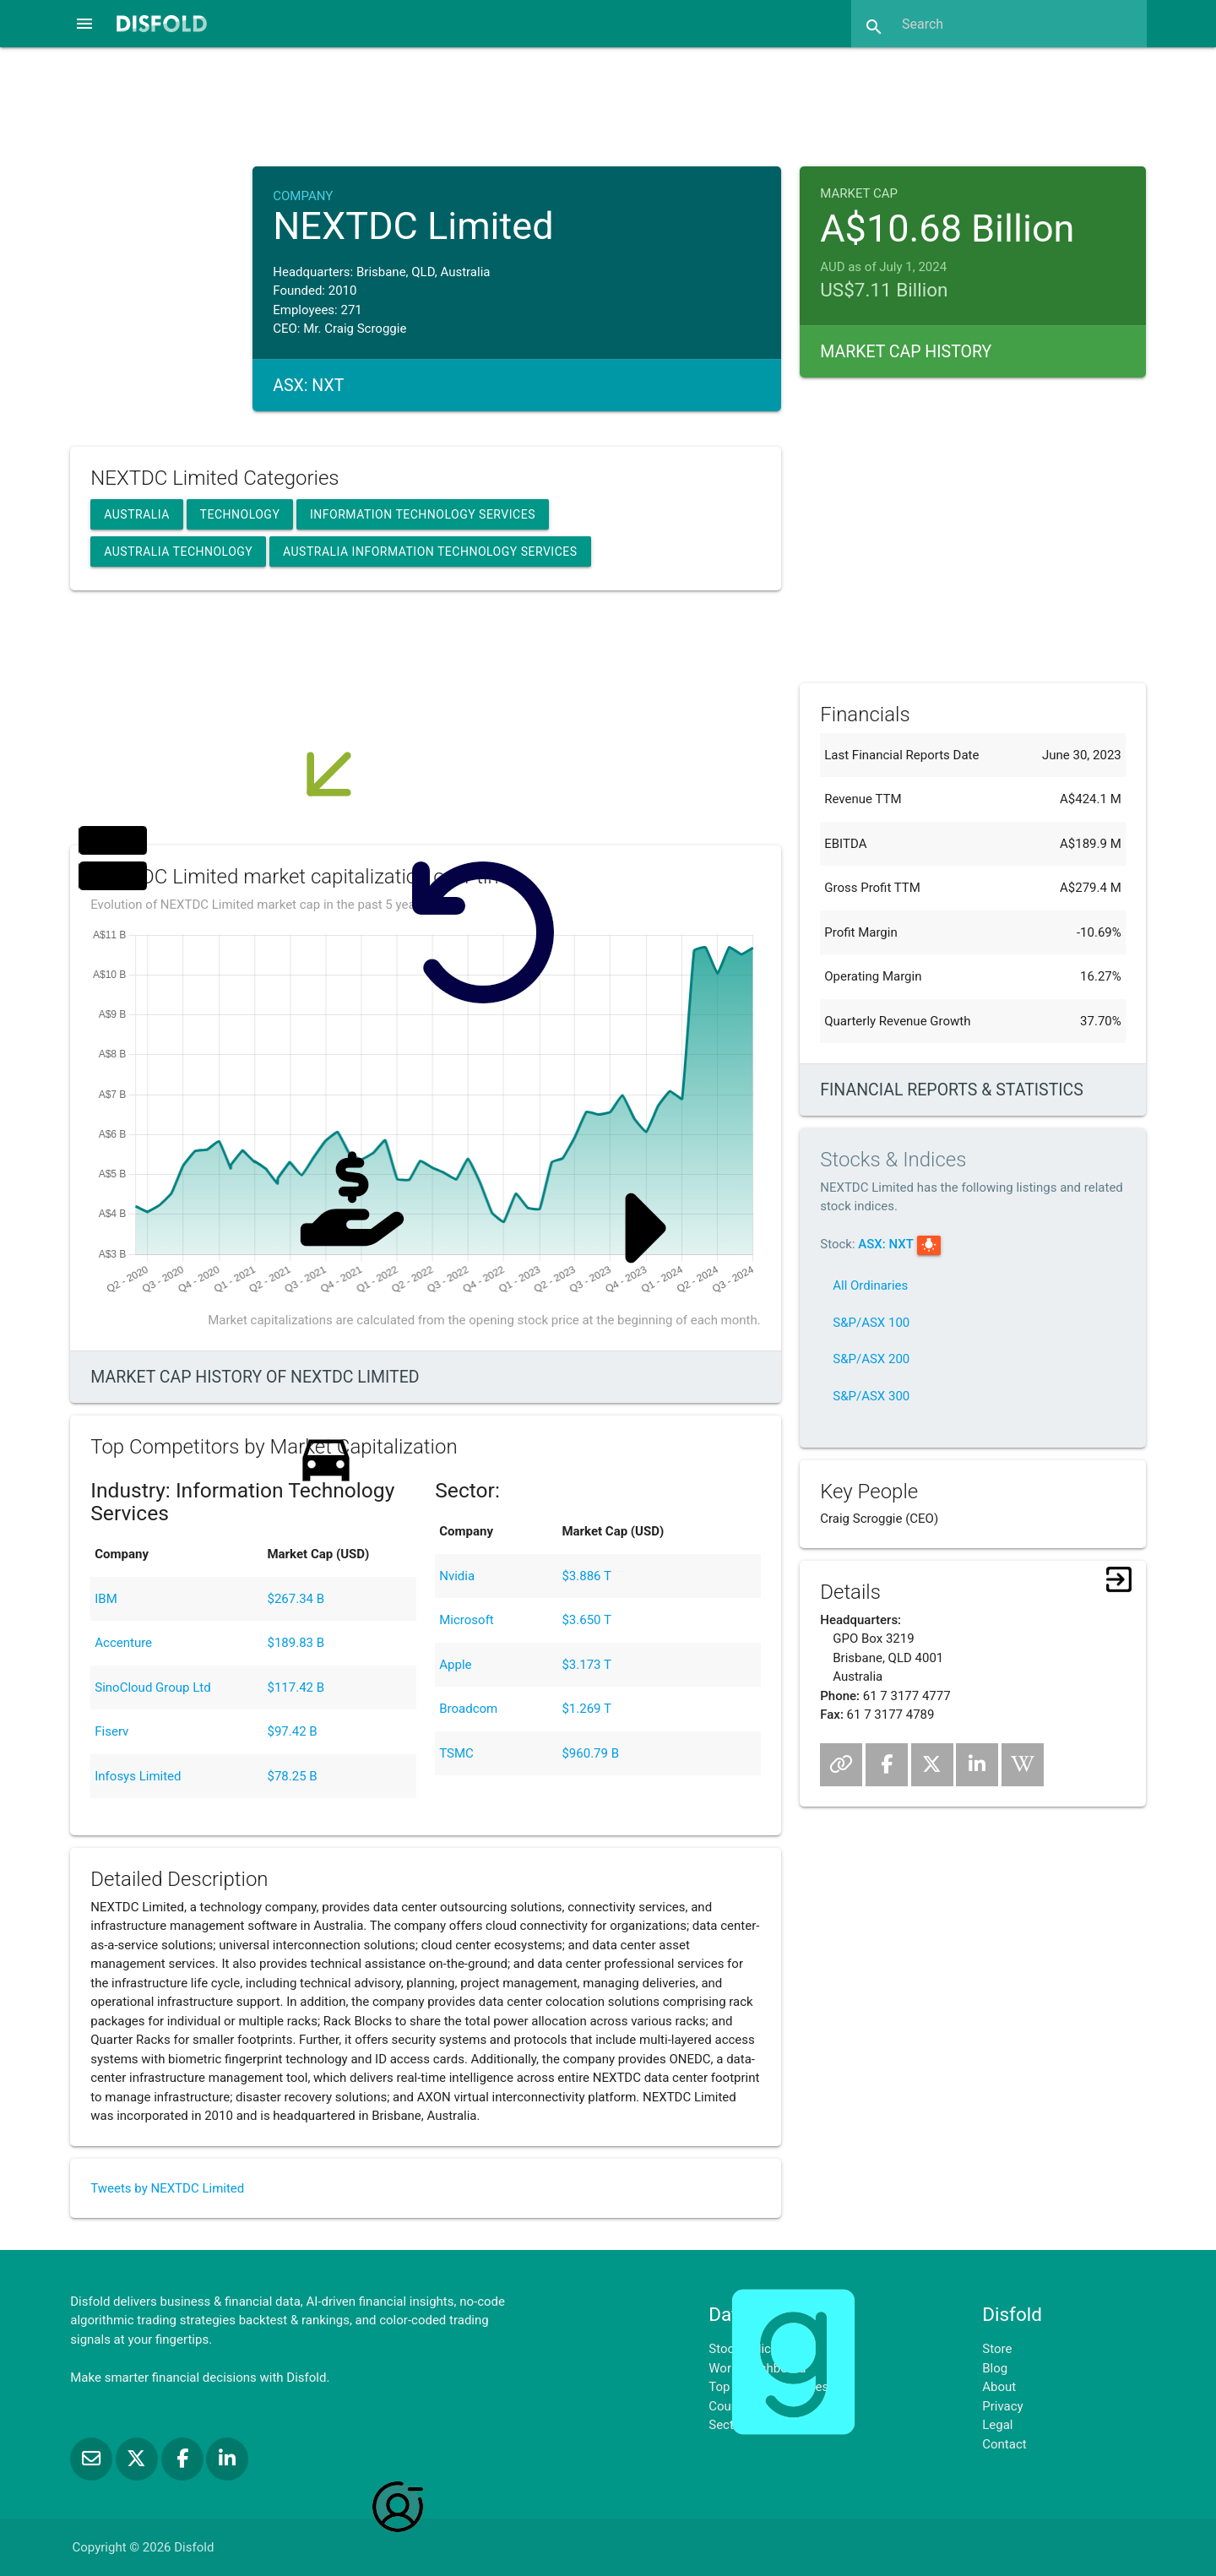 The image size is (1216, 2576). I want to click on undo the last action, so click(483, 932).